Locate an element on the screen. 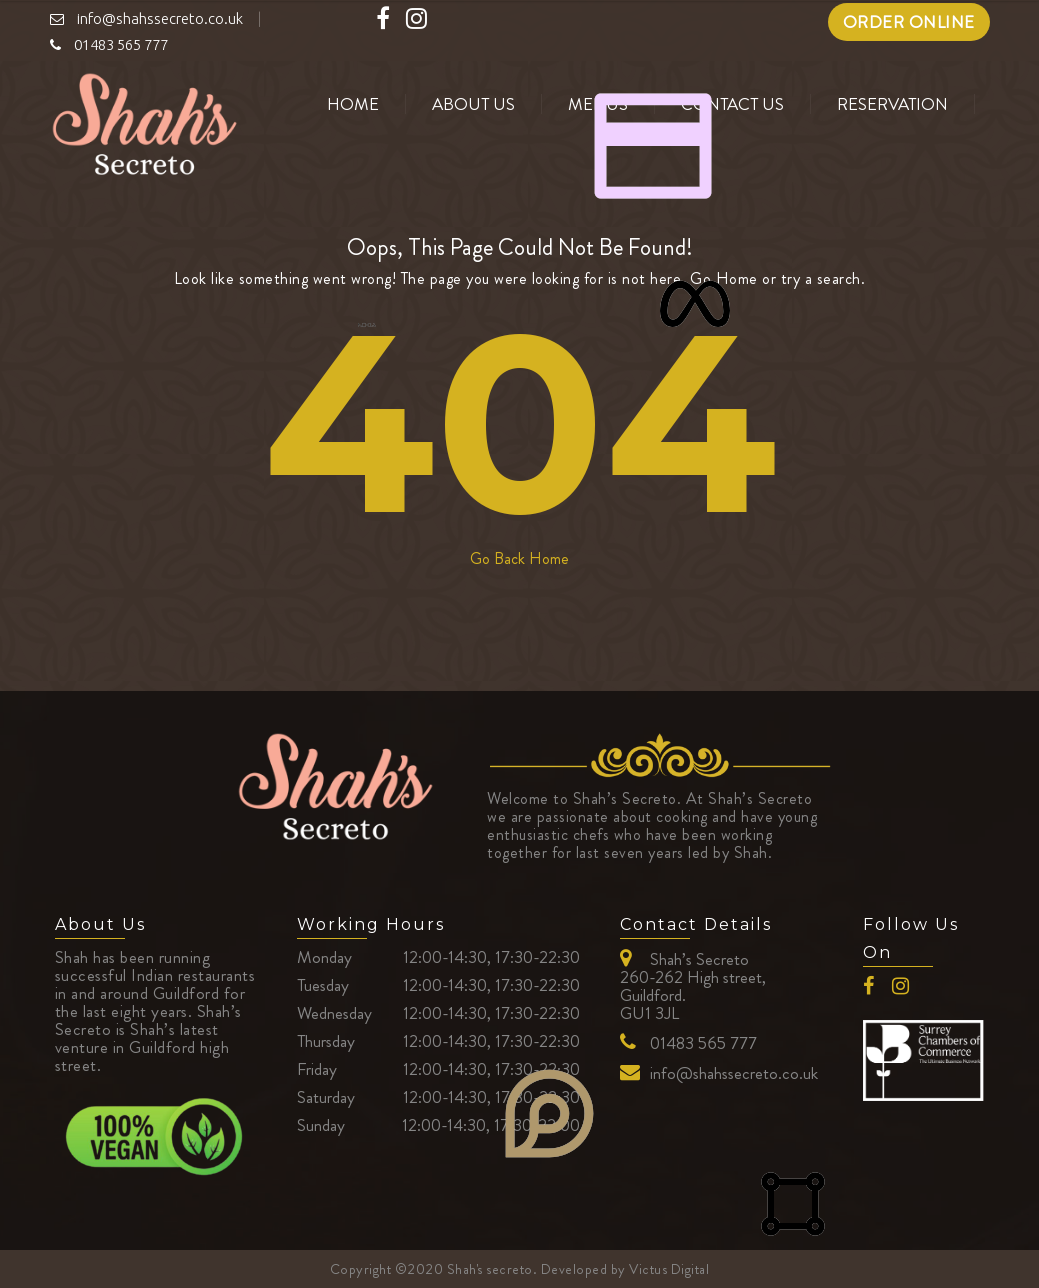  open microsoft loop app is located at coordinates (549, 1113).